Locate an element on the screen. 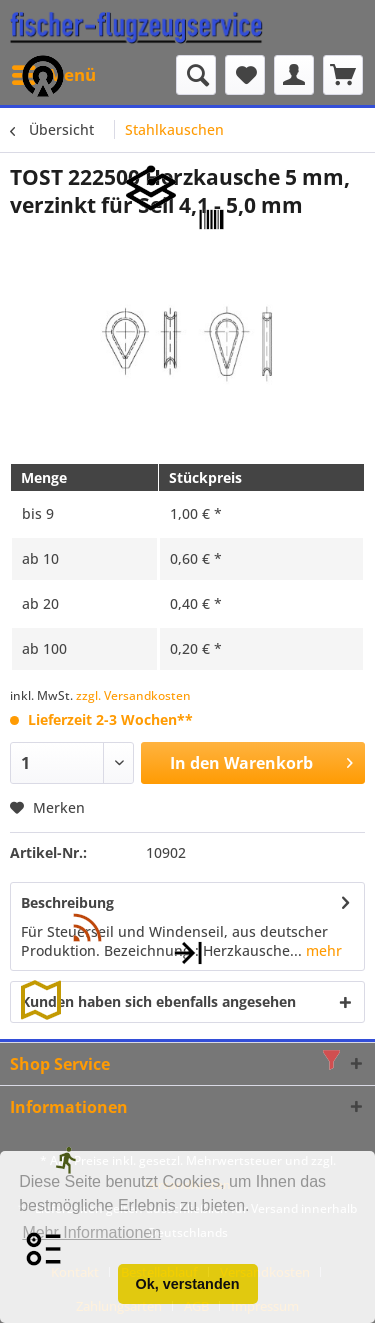 Image resolution: width=375 pixels, height=1323 pixels. select an option from a list is located at coordinates (44, 1249).